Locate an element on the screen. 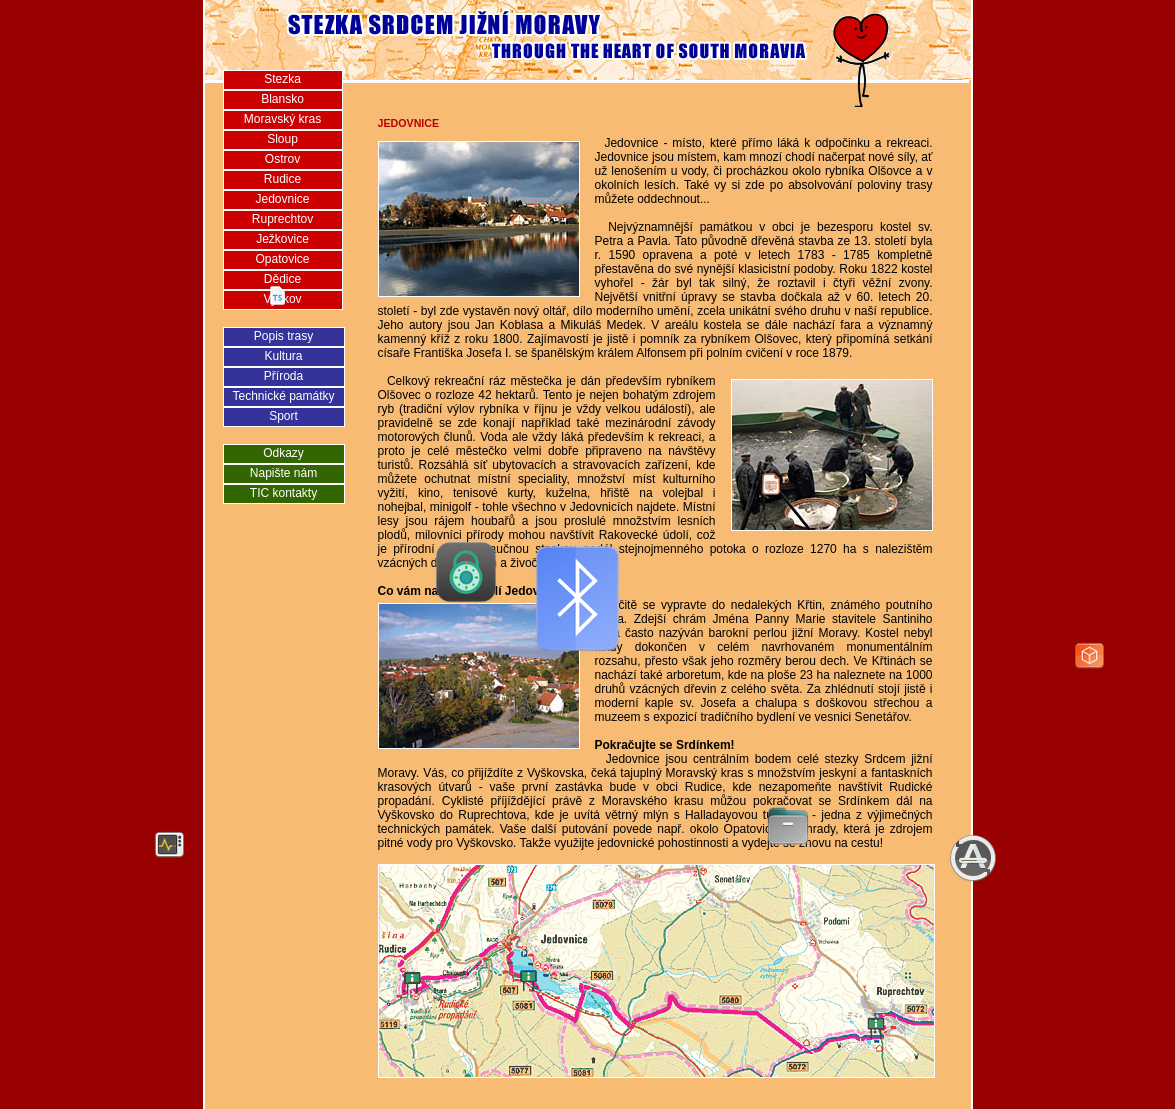  open the file manager application is located at coordinates (788, 826).